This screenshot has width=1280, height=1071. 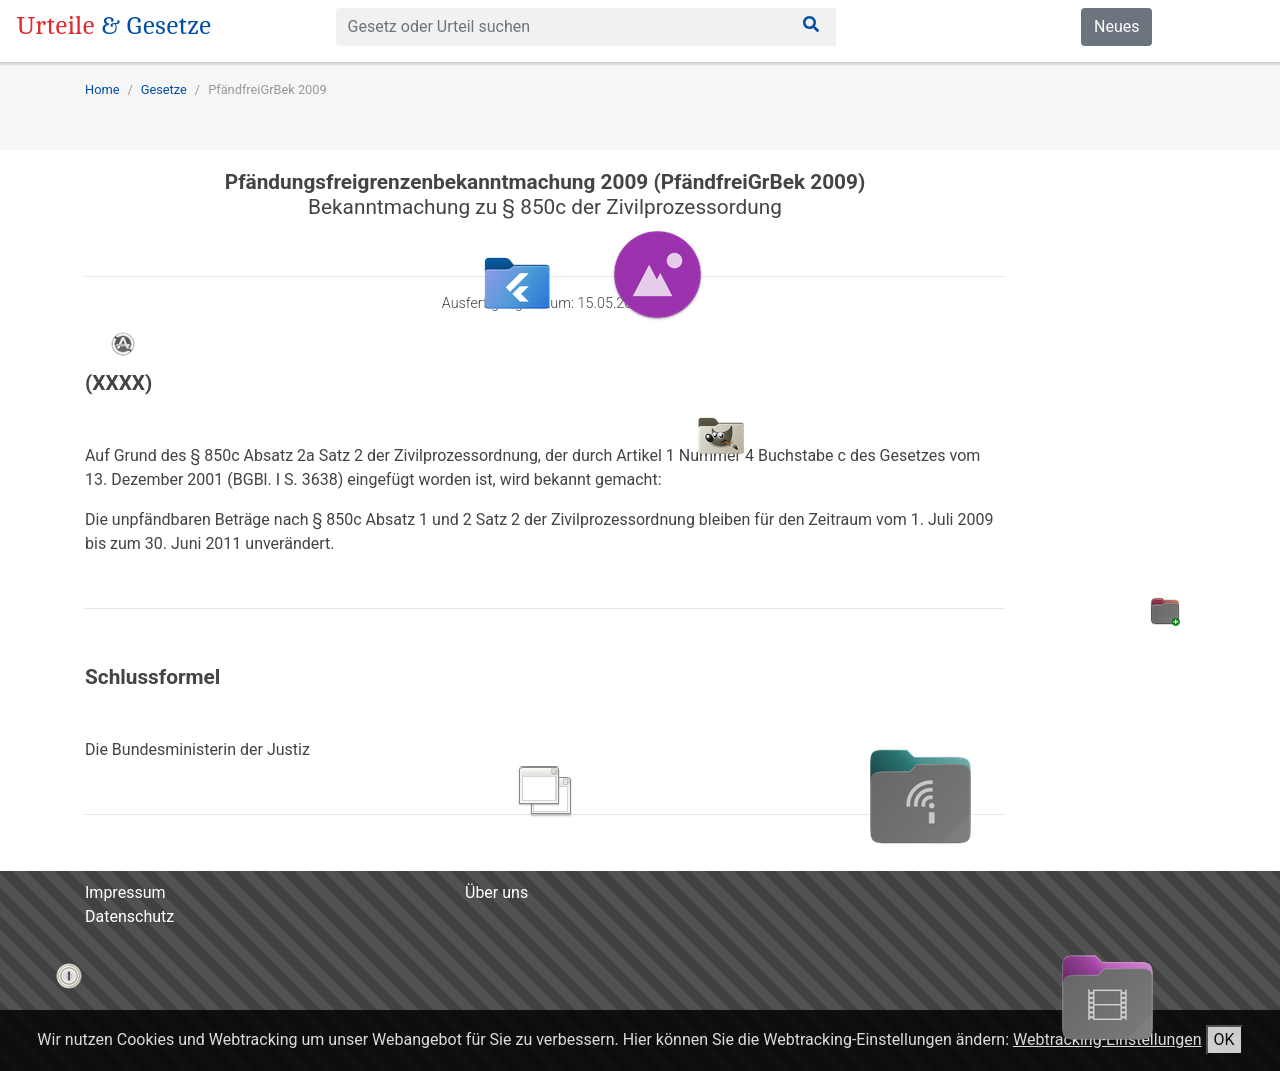 I want to click on indicates a photo or image file, so click(x=657, y=274).